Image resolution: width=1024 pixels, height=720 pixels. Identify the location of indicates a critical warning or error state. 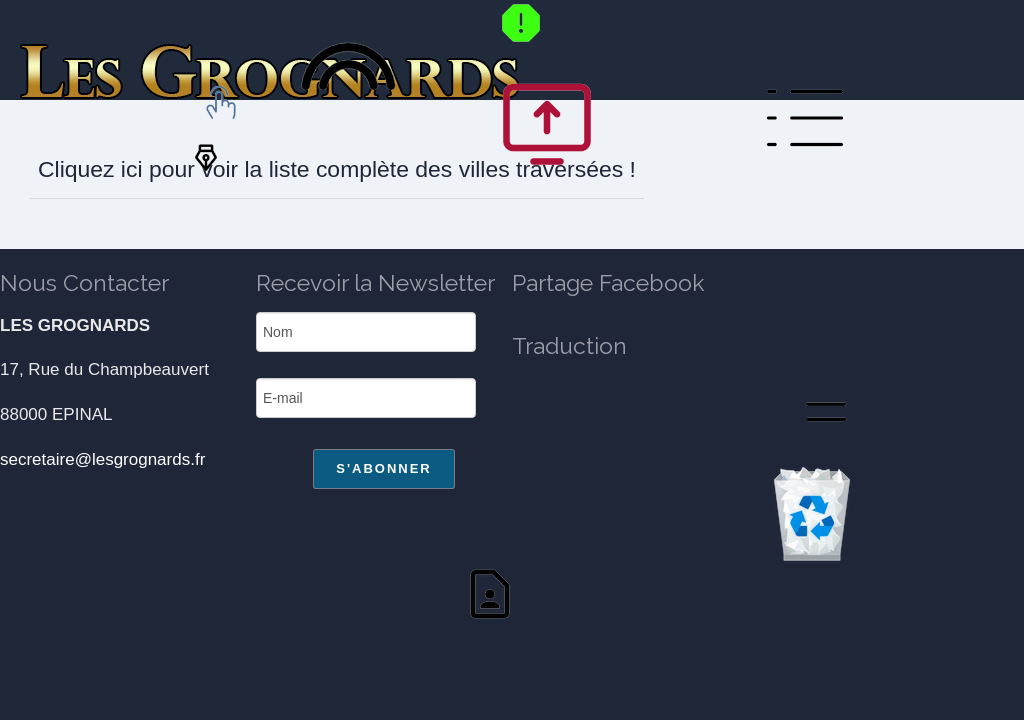
(521, 23).